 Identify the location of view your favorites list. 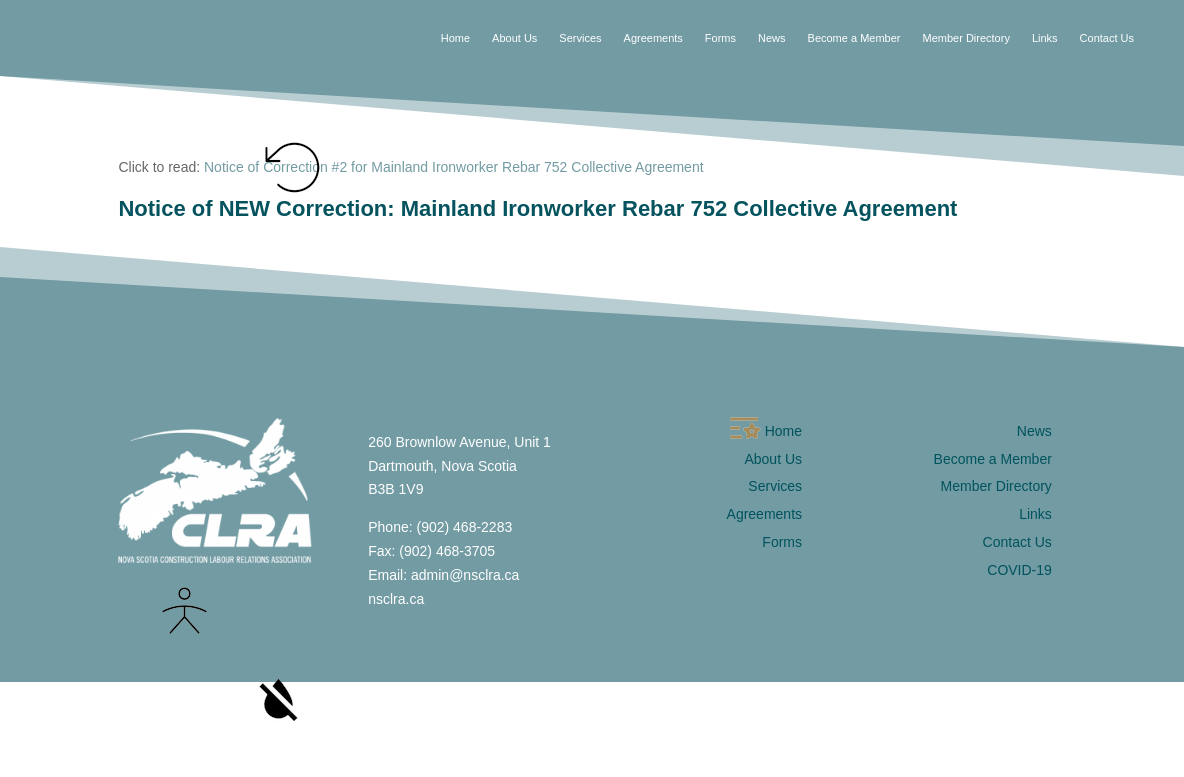
(744, 428).